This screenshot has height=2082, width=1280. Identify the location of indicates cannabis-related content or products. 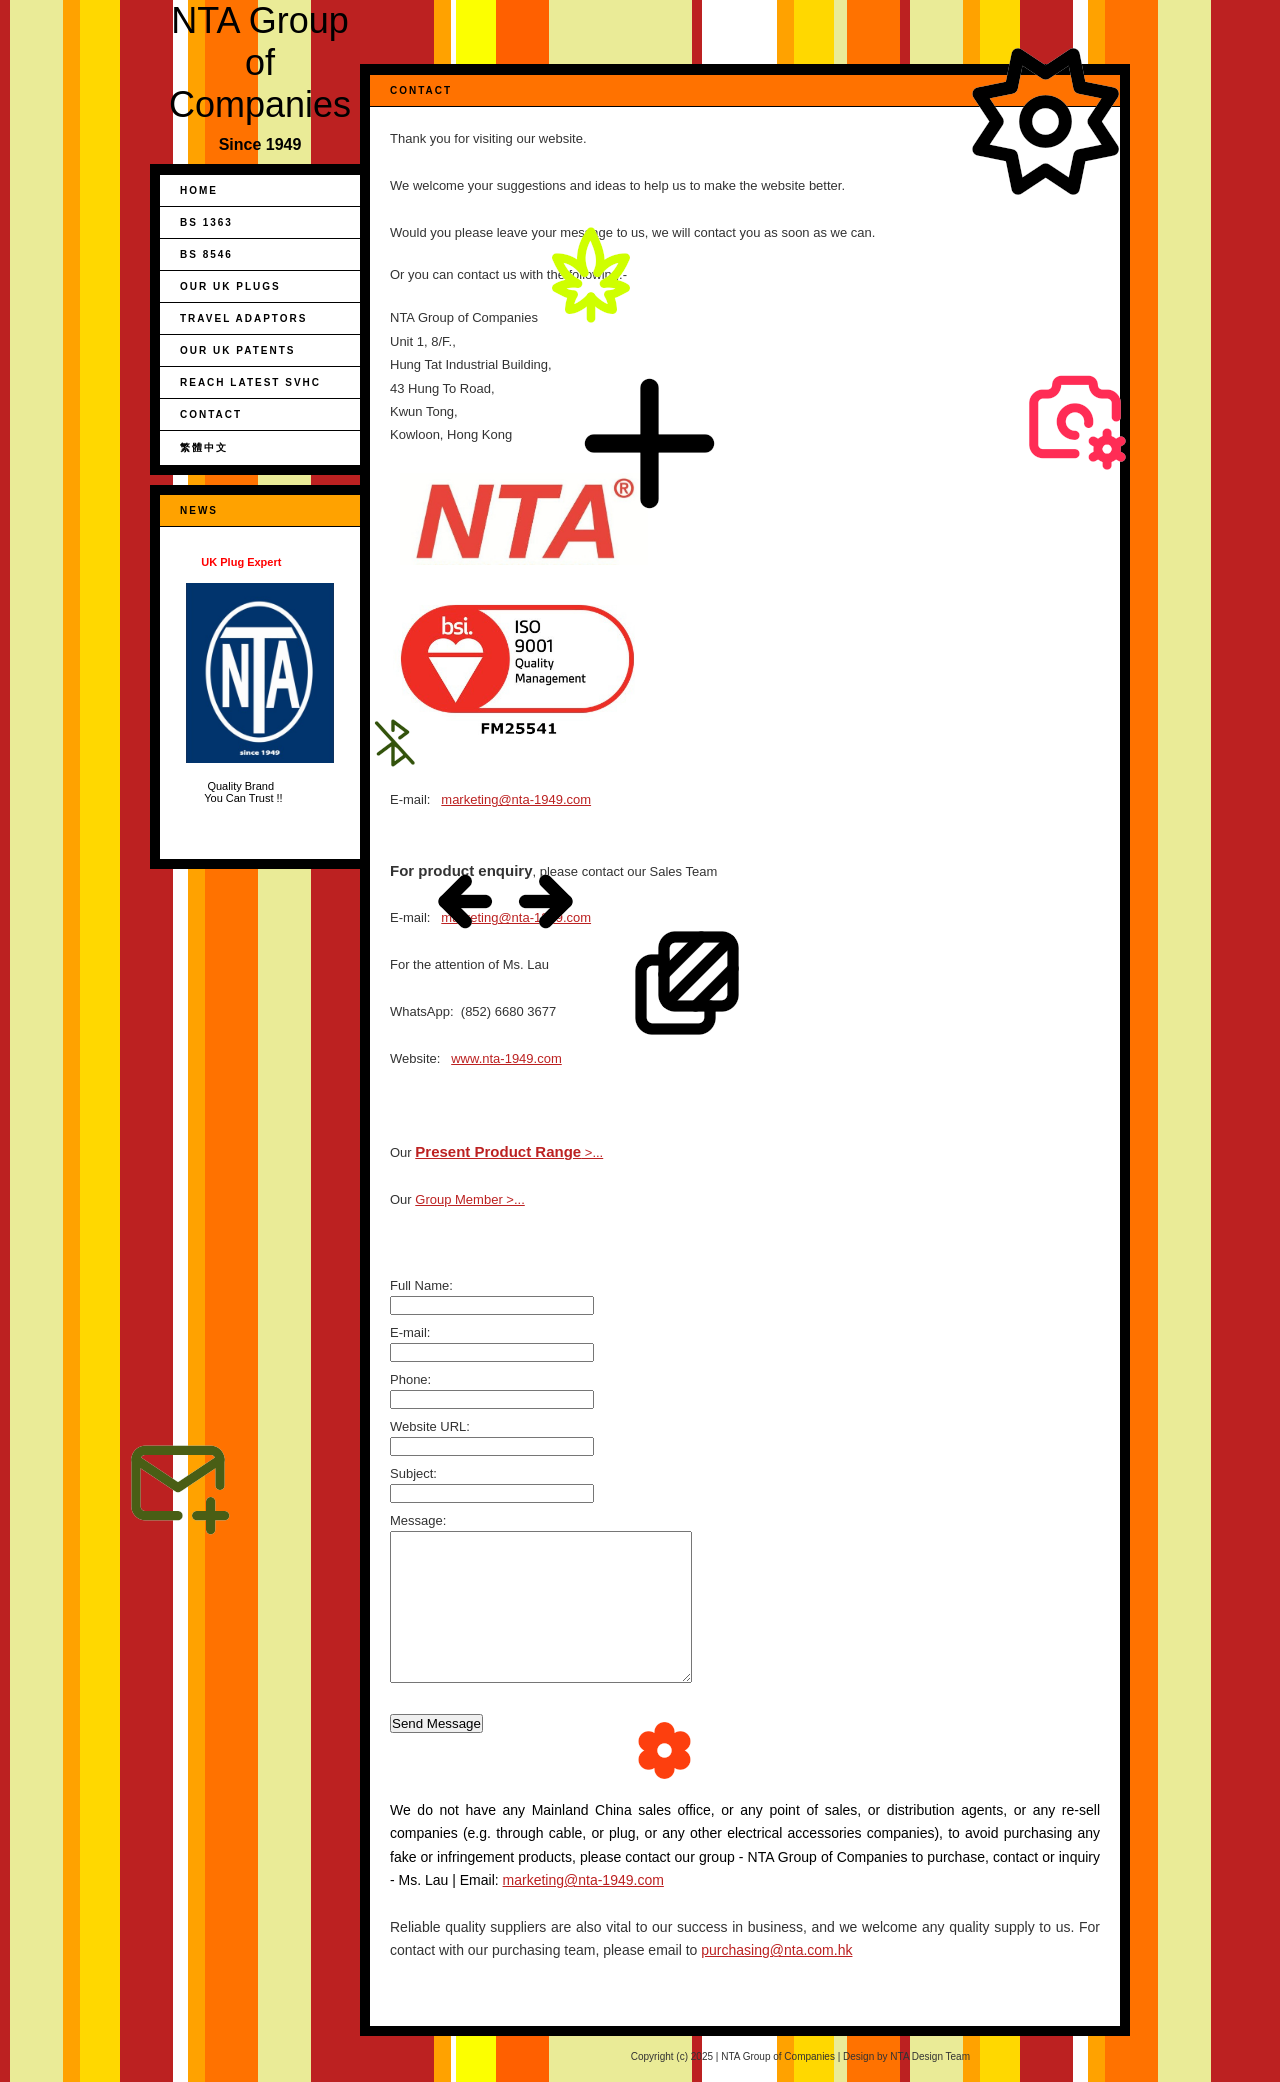
(591, 275).